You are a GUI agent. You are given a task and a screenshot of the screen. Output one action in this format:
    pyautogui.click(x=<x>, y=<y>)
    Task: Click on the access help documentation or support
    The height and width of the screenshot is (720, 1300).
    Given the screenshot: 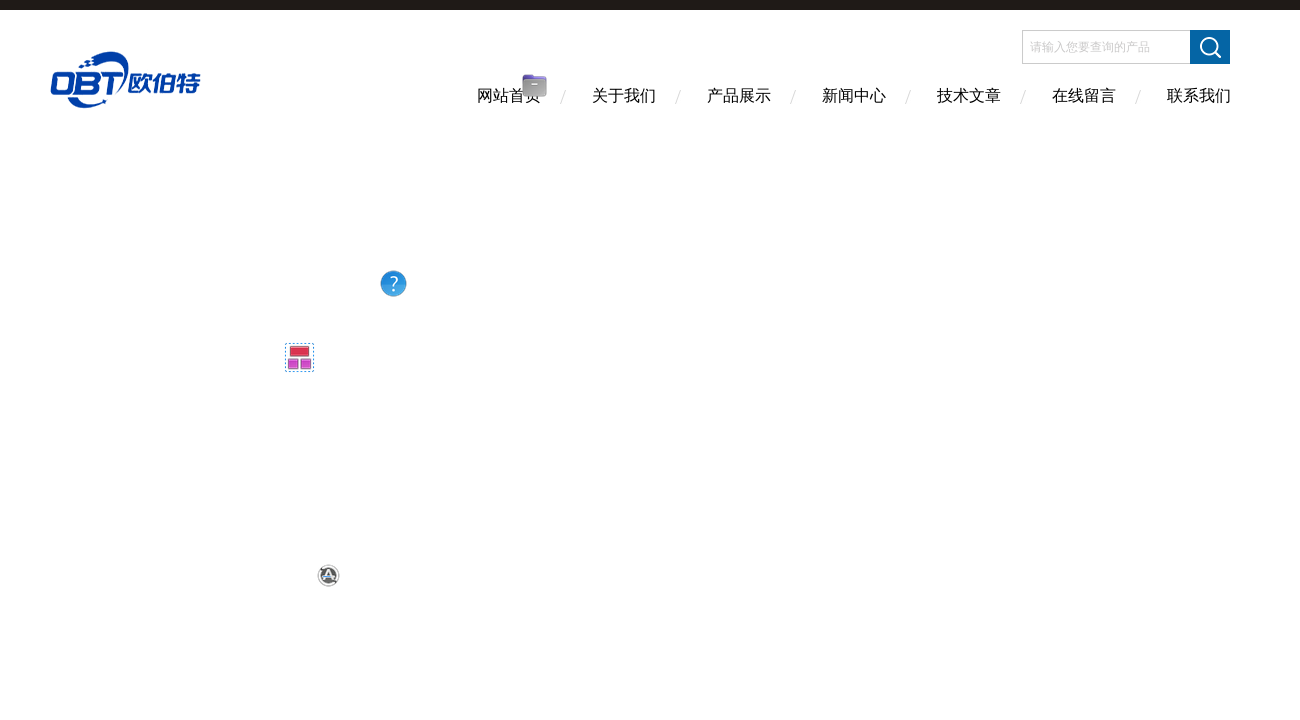 What is the action you would take?
    pyautogui.click(x=393, y=283)
    